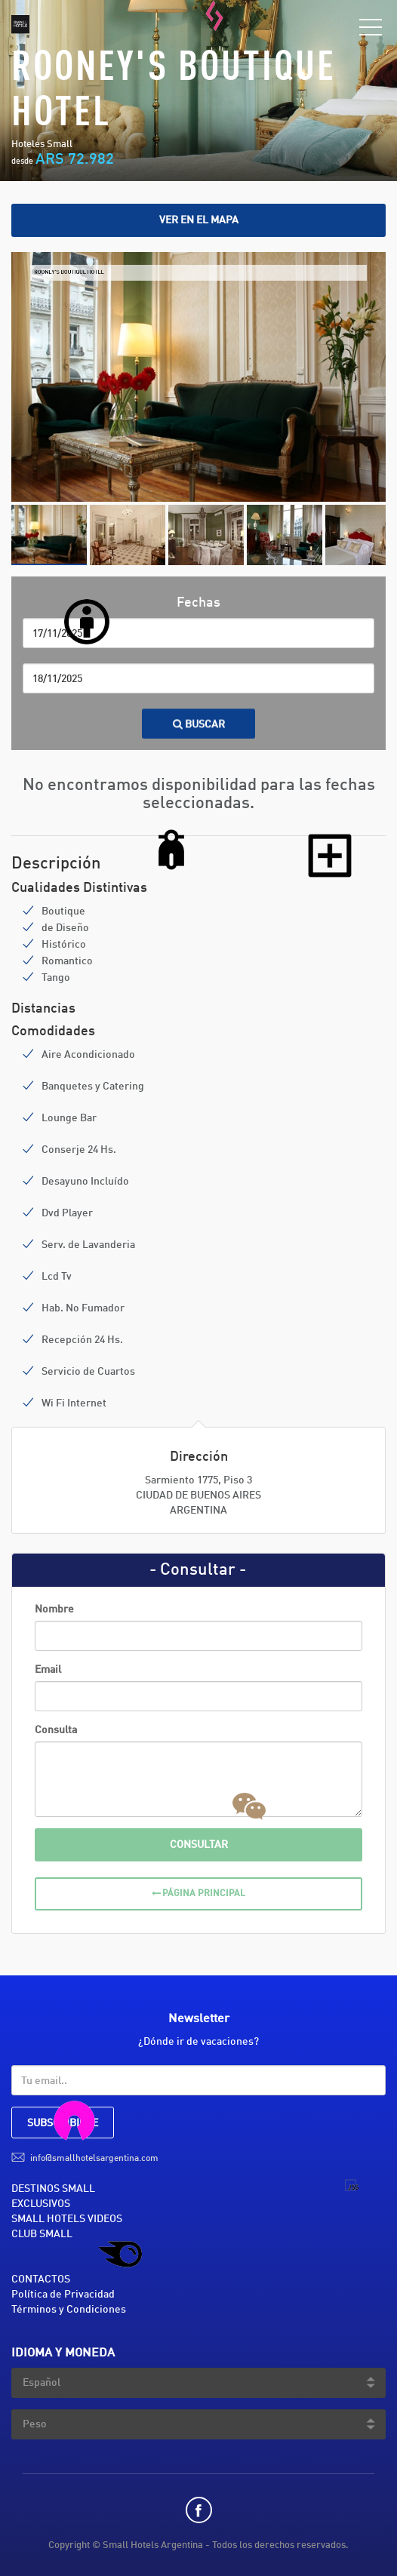 This screenshot has height=2576, width=397. Describe the element at coordinates (352, 2185) in the screenshot. I see `JSS (JavaScript Style Sheets) library logo` at that location.